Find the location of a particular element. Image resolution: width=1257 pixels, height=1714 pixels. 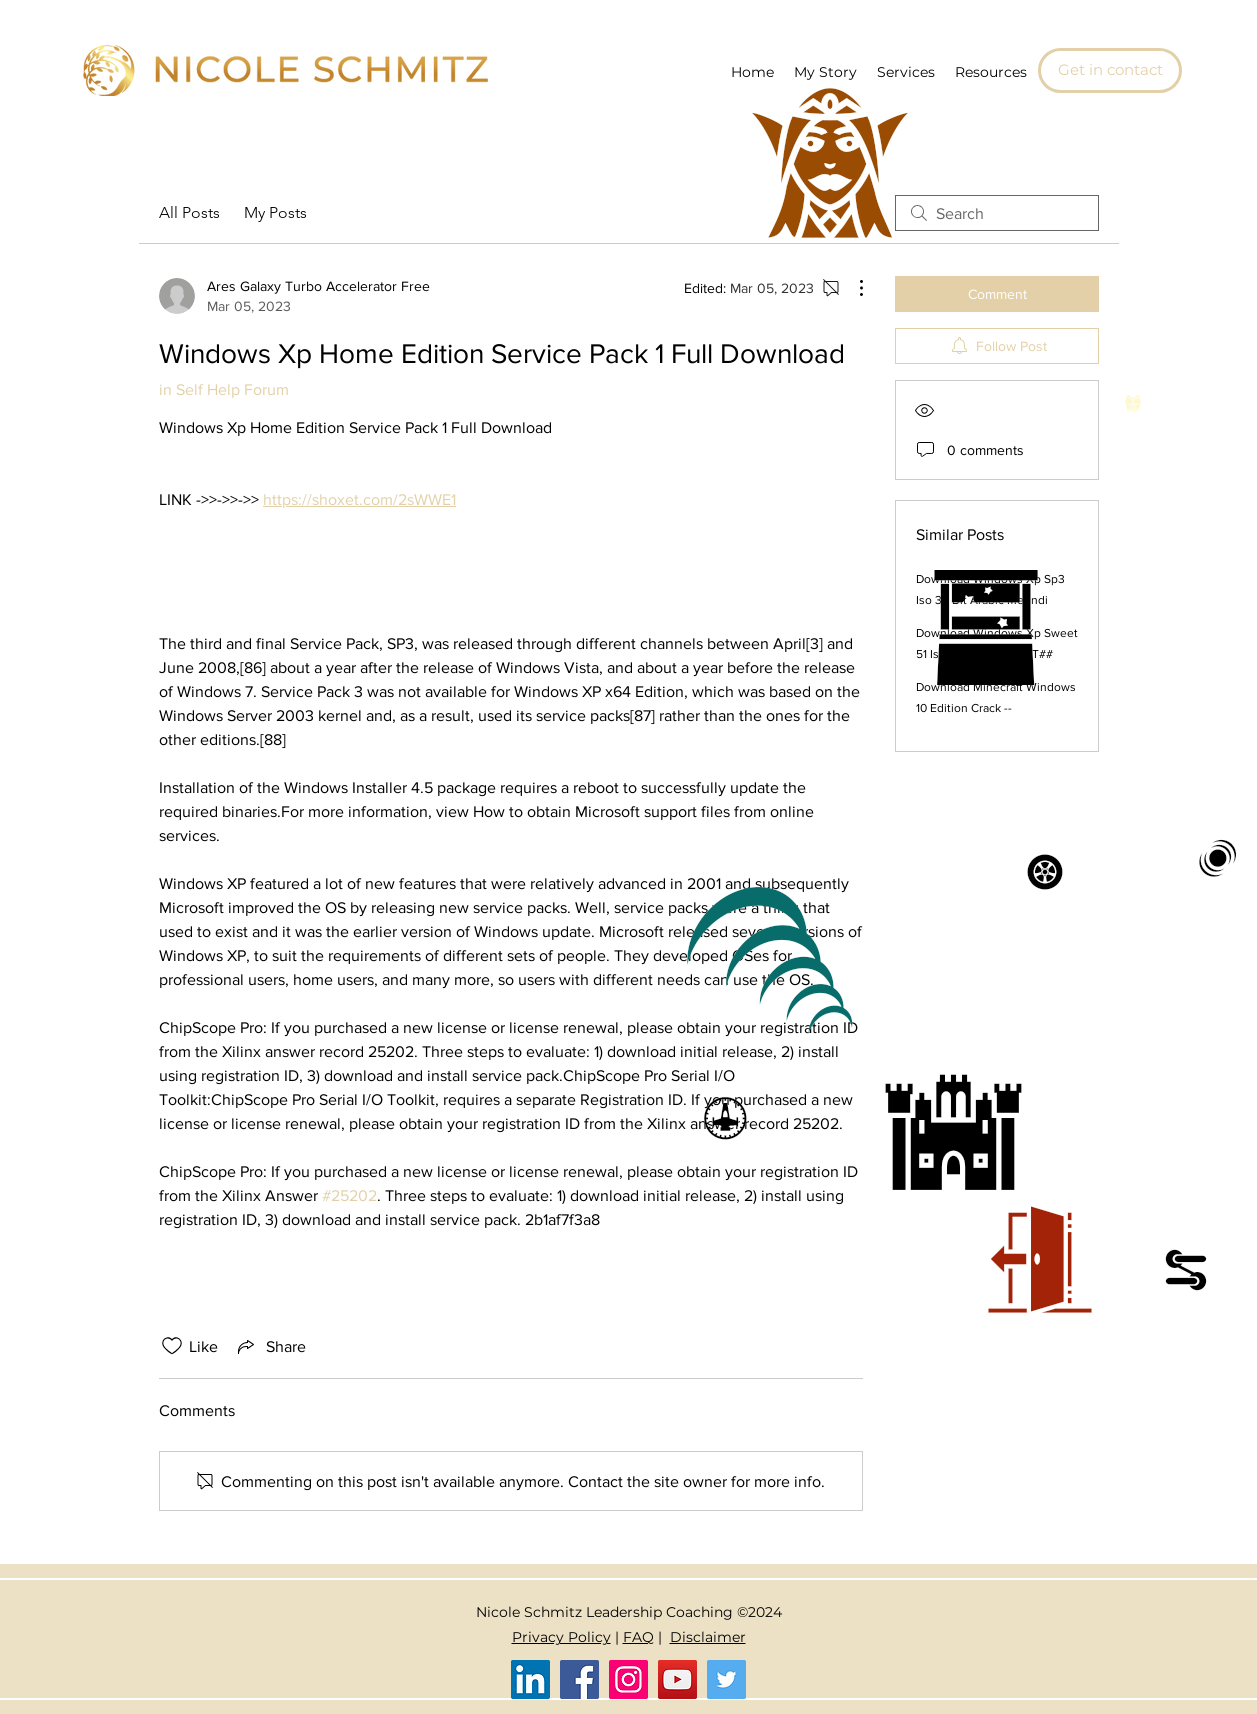

select female elf character is located at coordinates (830, 163).